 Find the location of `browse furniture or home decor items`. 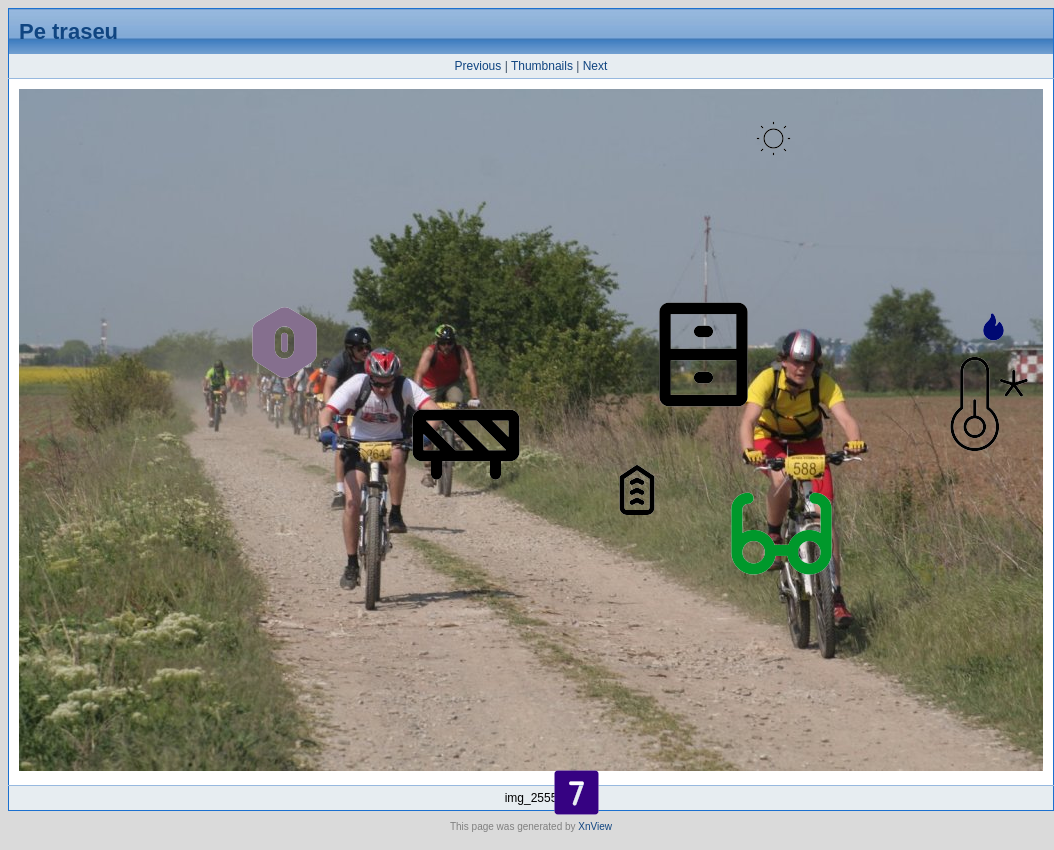

browse furniture or home decor items is located at coordinates (703, 354).